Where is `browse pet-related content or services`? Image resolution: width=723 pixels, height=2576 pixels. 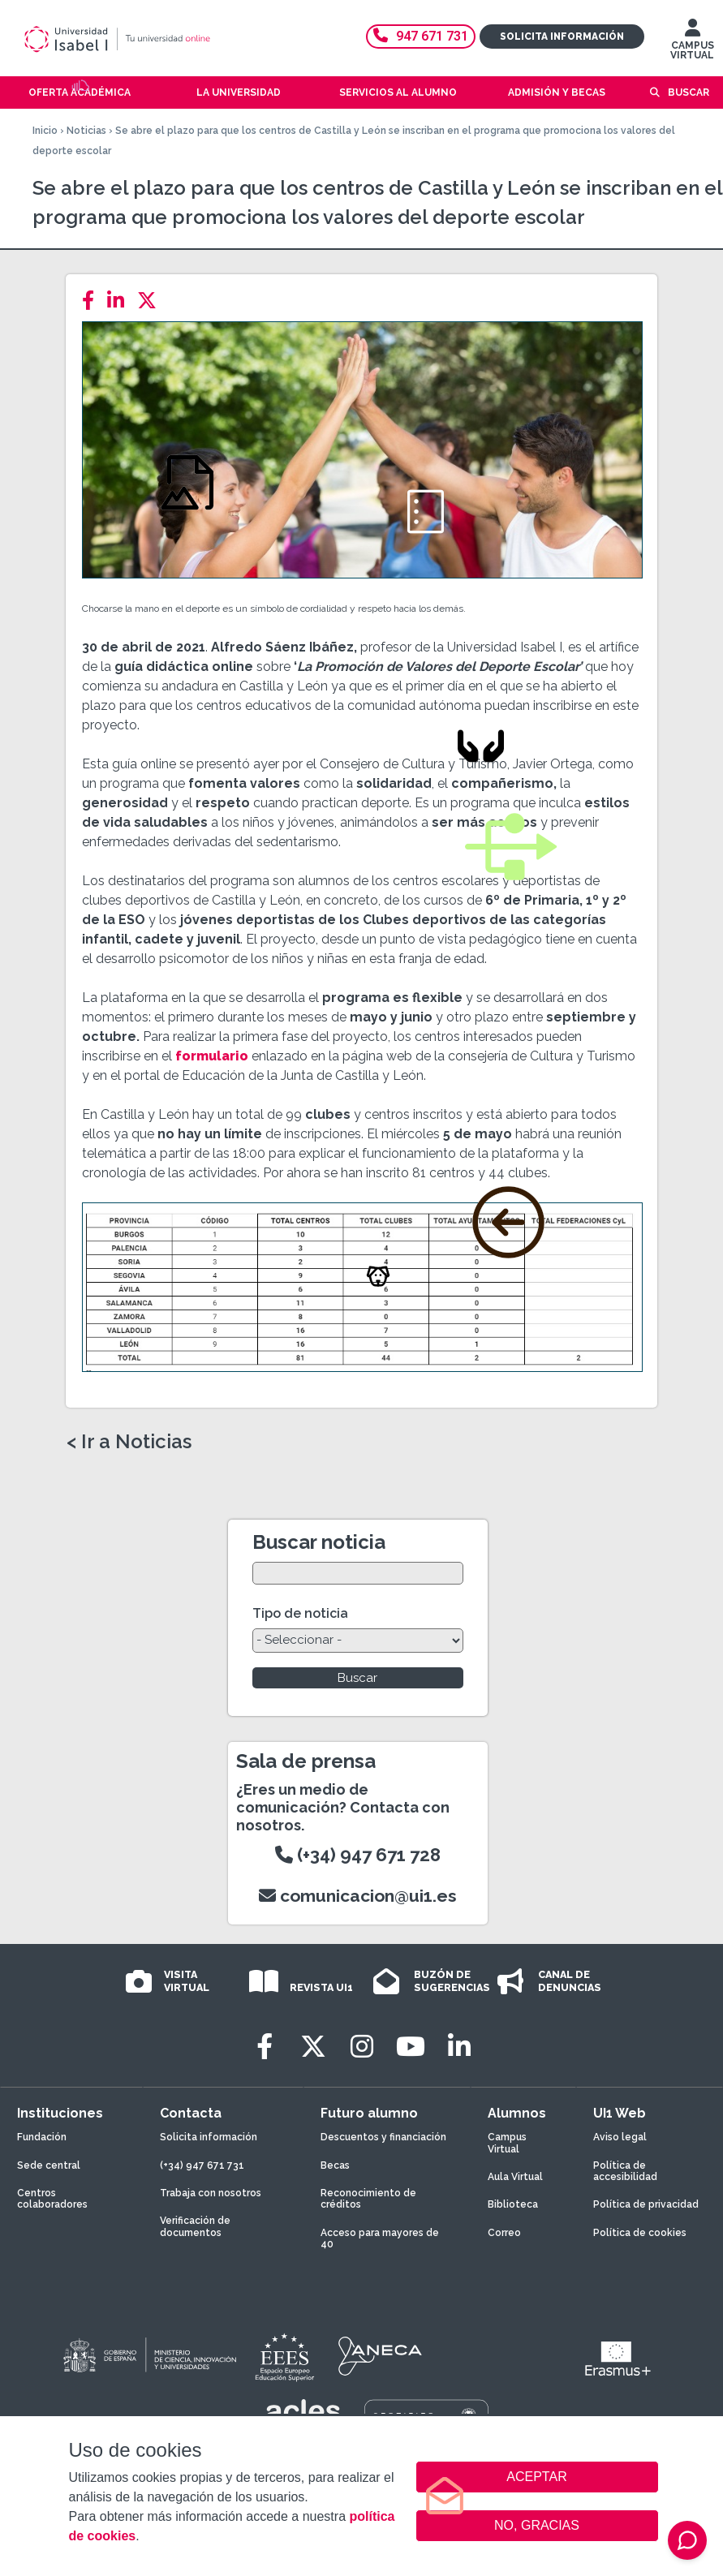
browse pet-related content or services is located at coordinates (378, 1276).